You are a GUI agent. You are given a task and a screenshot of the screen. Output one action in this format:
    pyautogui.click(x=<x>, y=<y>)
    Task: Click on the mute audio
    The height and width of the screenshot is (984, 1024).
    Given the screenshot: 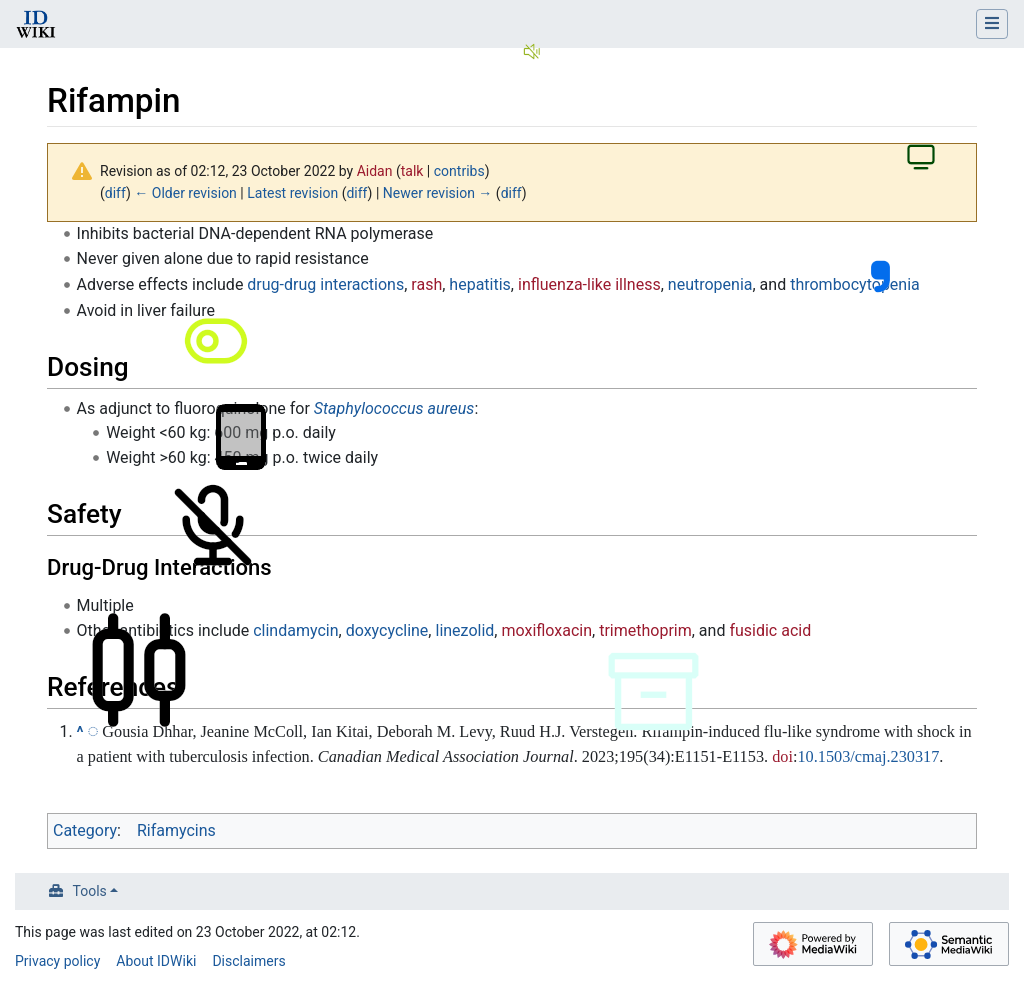 What is the action you would take?
    pyautogui.click(x=531, y=51)
    